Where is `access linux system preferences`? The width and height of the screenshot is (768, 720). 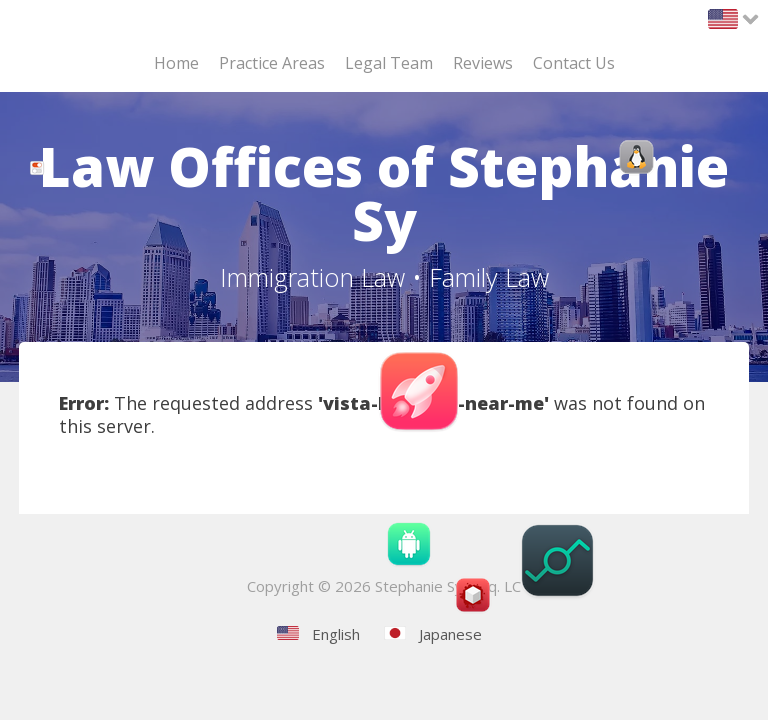
access linux system preferences is located at coordinates (636, 157).